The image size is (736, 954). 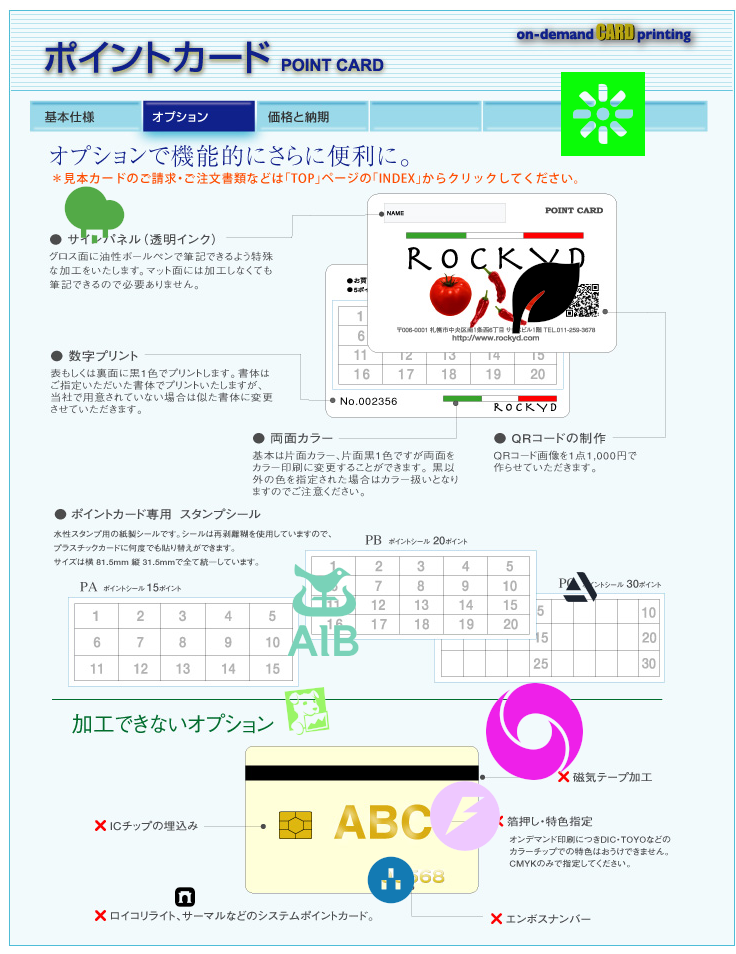 What do you see at coordinates (94, 213) in the screenshot?
I see `indicates rainy weather conditions` at bounding box center [94, 213].